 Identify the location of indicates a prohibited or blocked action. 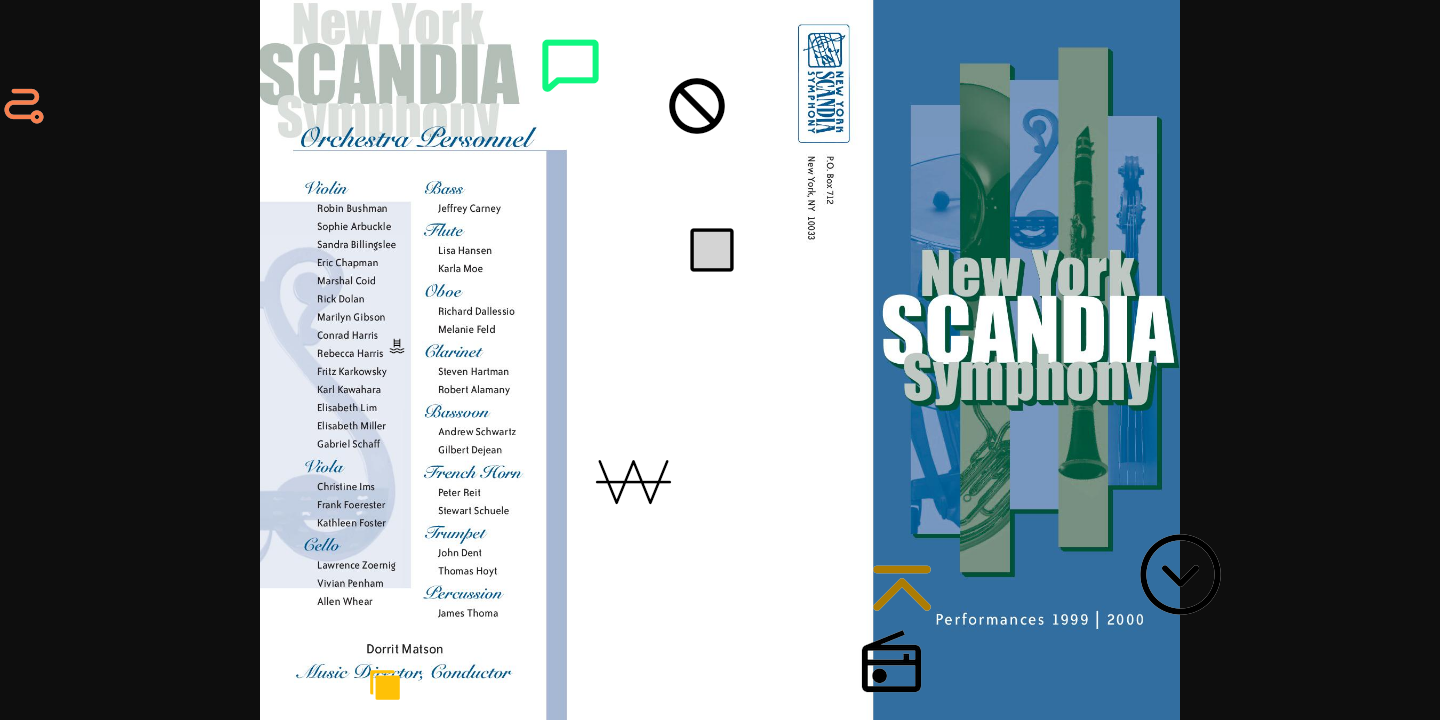
(697, 106).